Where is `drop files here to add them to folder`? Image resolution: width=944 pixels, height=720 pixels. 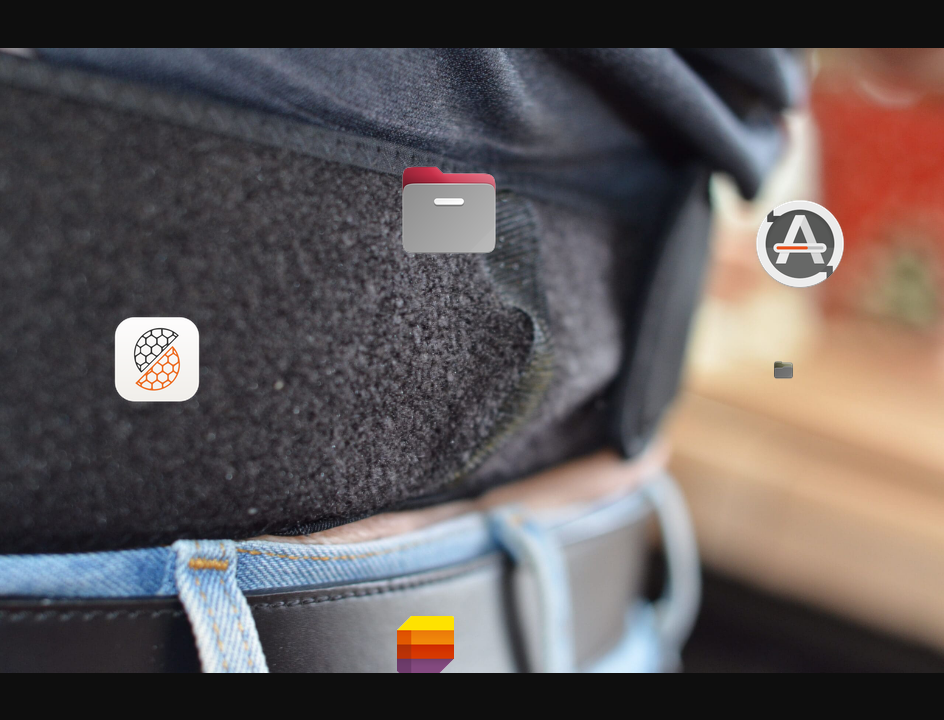
drop files here to add them to folder is located at coordinates (783, 369).